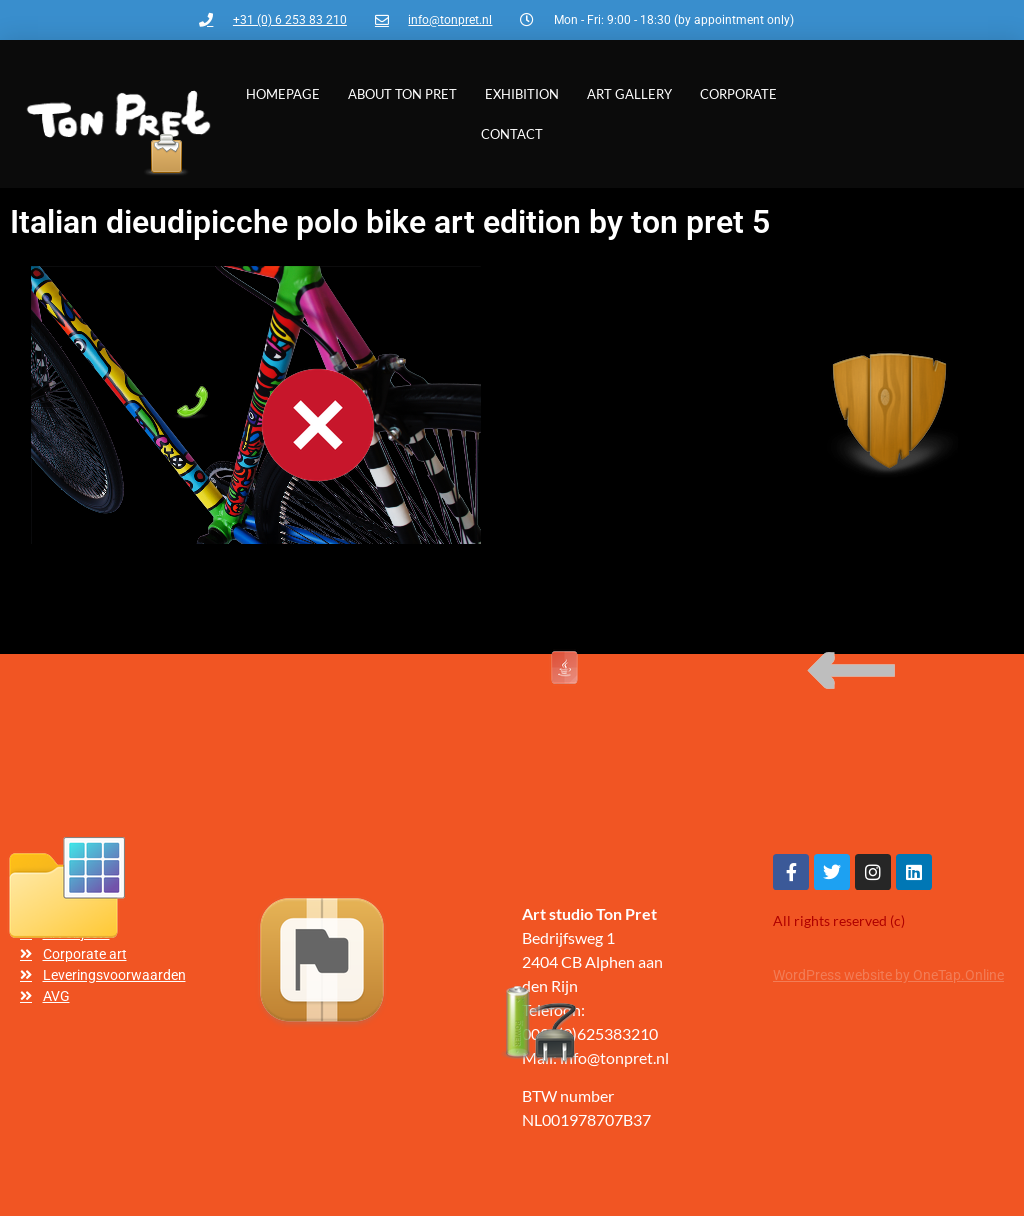 This screenshot has width=1024, height=1216. Describe the element at coordinates (63, 898) in the screenshot. I see `access folder settings and preferences` at that location.